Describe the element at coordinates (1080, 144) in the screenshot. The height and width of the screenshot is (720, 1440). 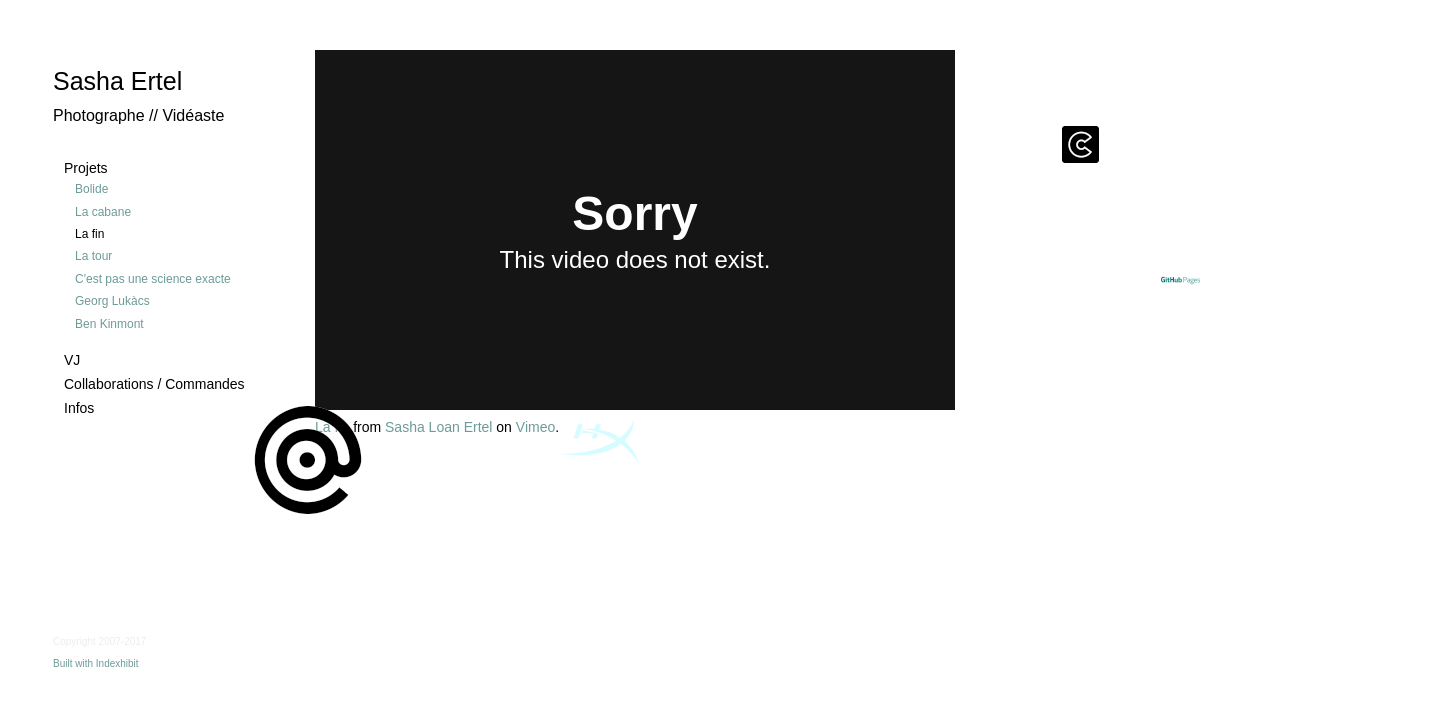
I see `cheerio library logo` at that location.